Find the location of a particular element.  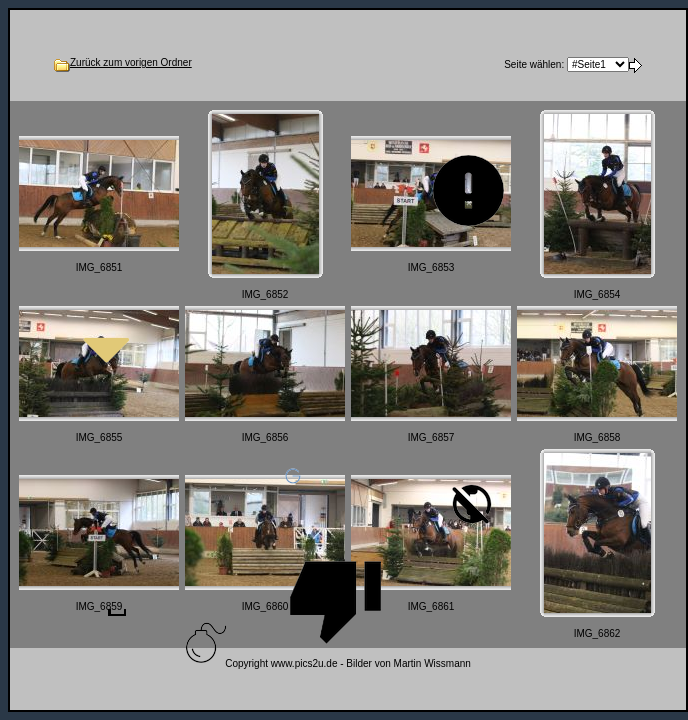

expand a dropdown menu is located at coordinates (106, 350).